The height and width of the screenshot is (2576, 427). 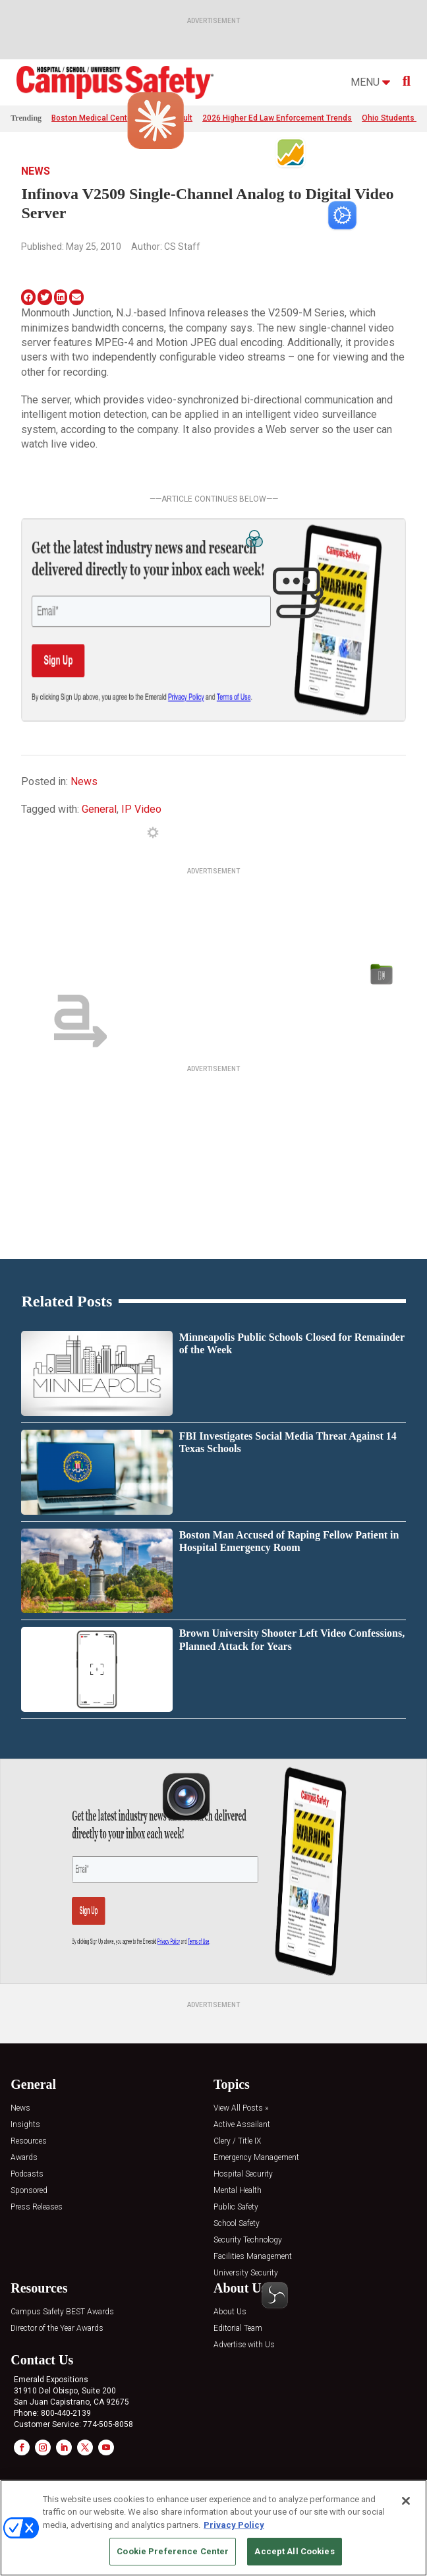 What do you see at coordinates (275, 2295) in the screenshot?
I see `open OBS Studio for screen recording and streaming` at bounding box center [275, 2295].